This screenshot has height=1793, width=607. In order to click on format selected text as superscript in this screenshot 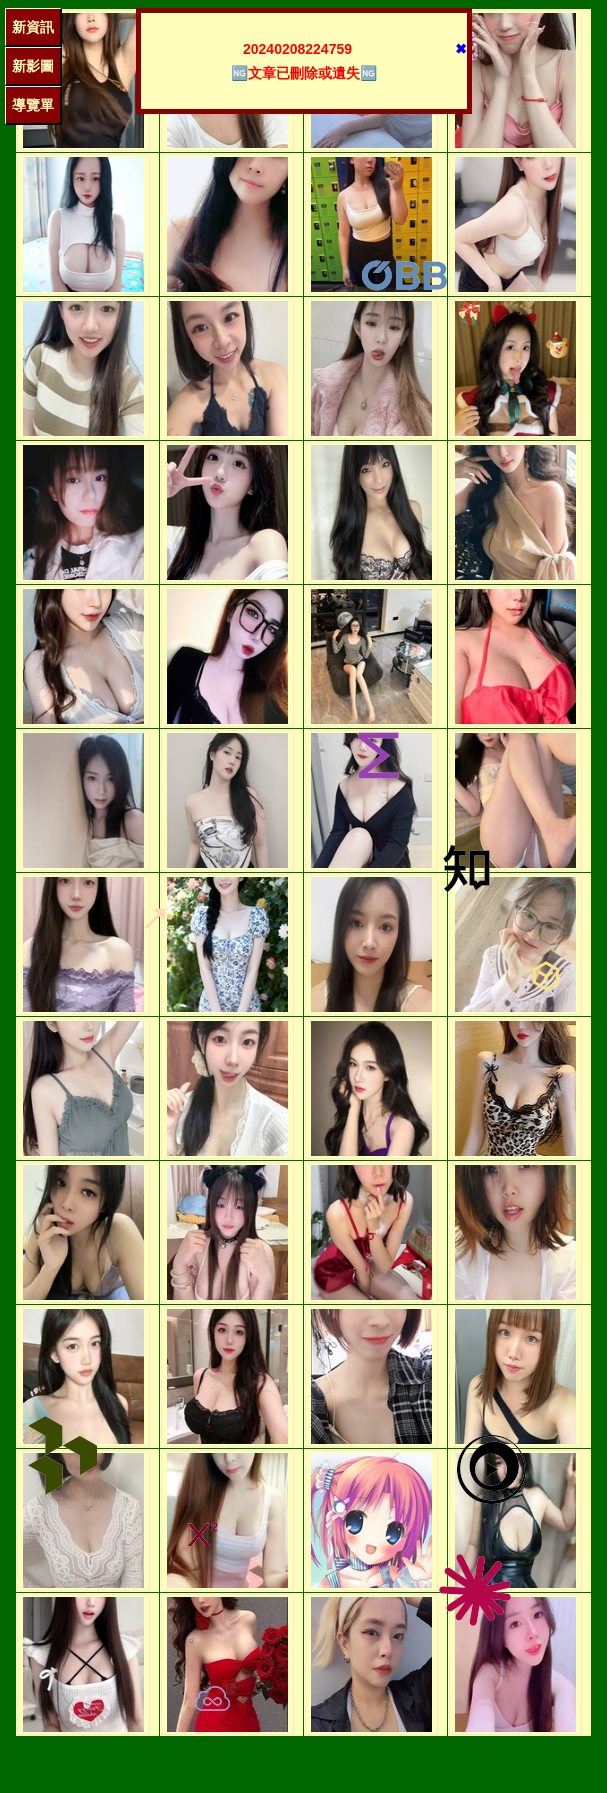, I will do `click(201, 1534)`.